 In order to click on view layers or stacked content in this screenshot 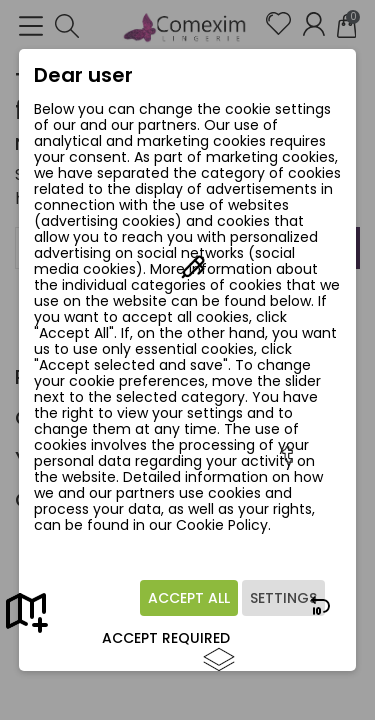, I will do `click(219, 660)`.